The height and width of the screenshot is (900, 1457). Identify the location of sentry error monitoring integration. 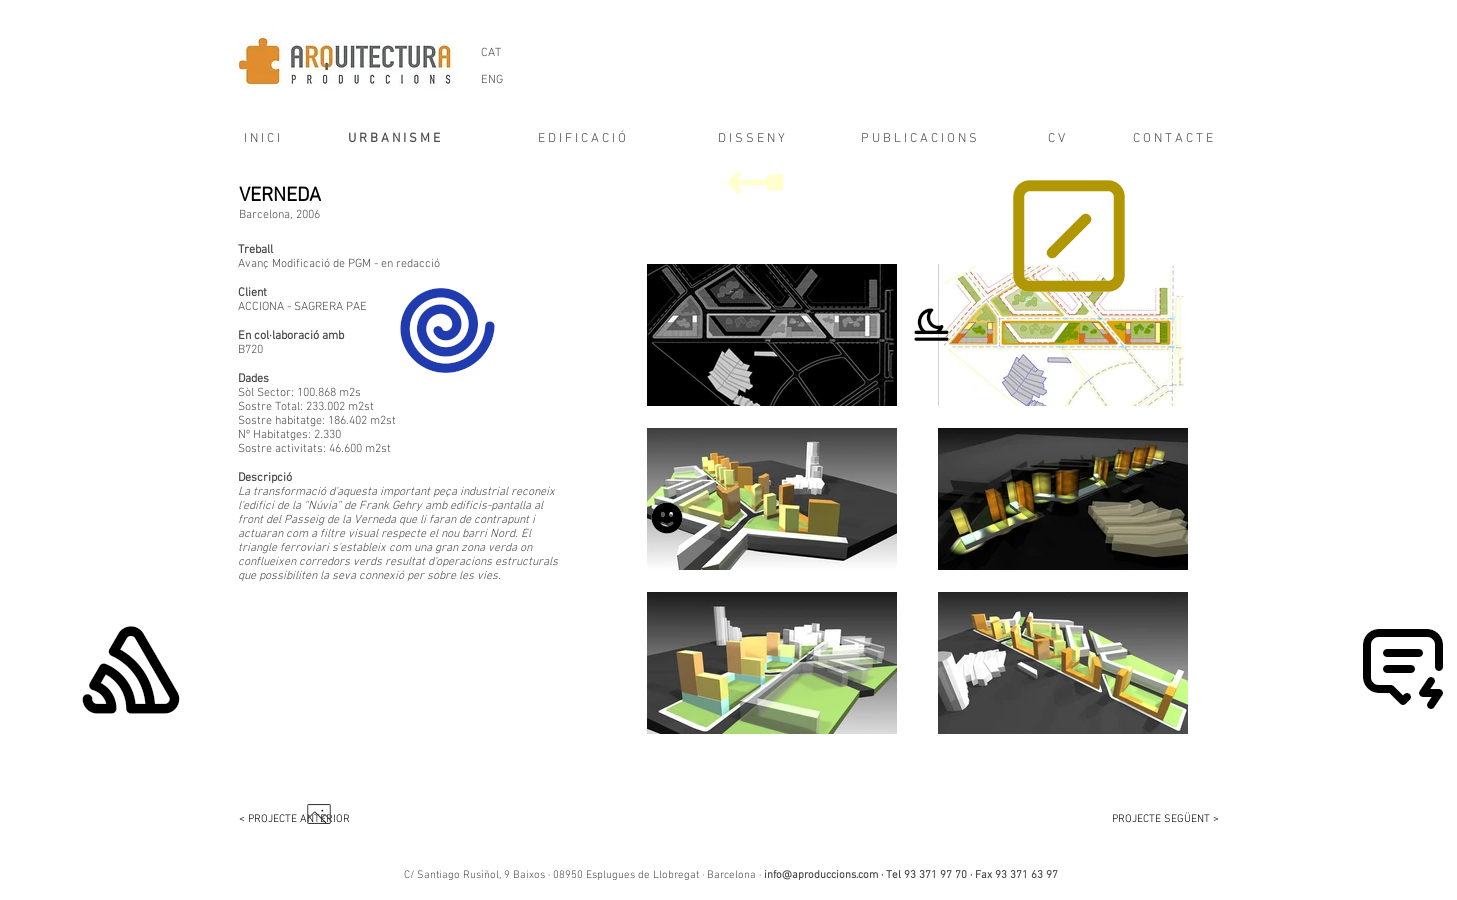
(131, 670).